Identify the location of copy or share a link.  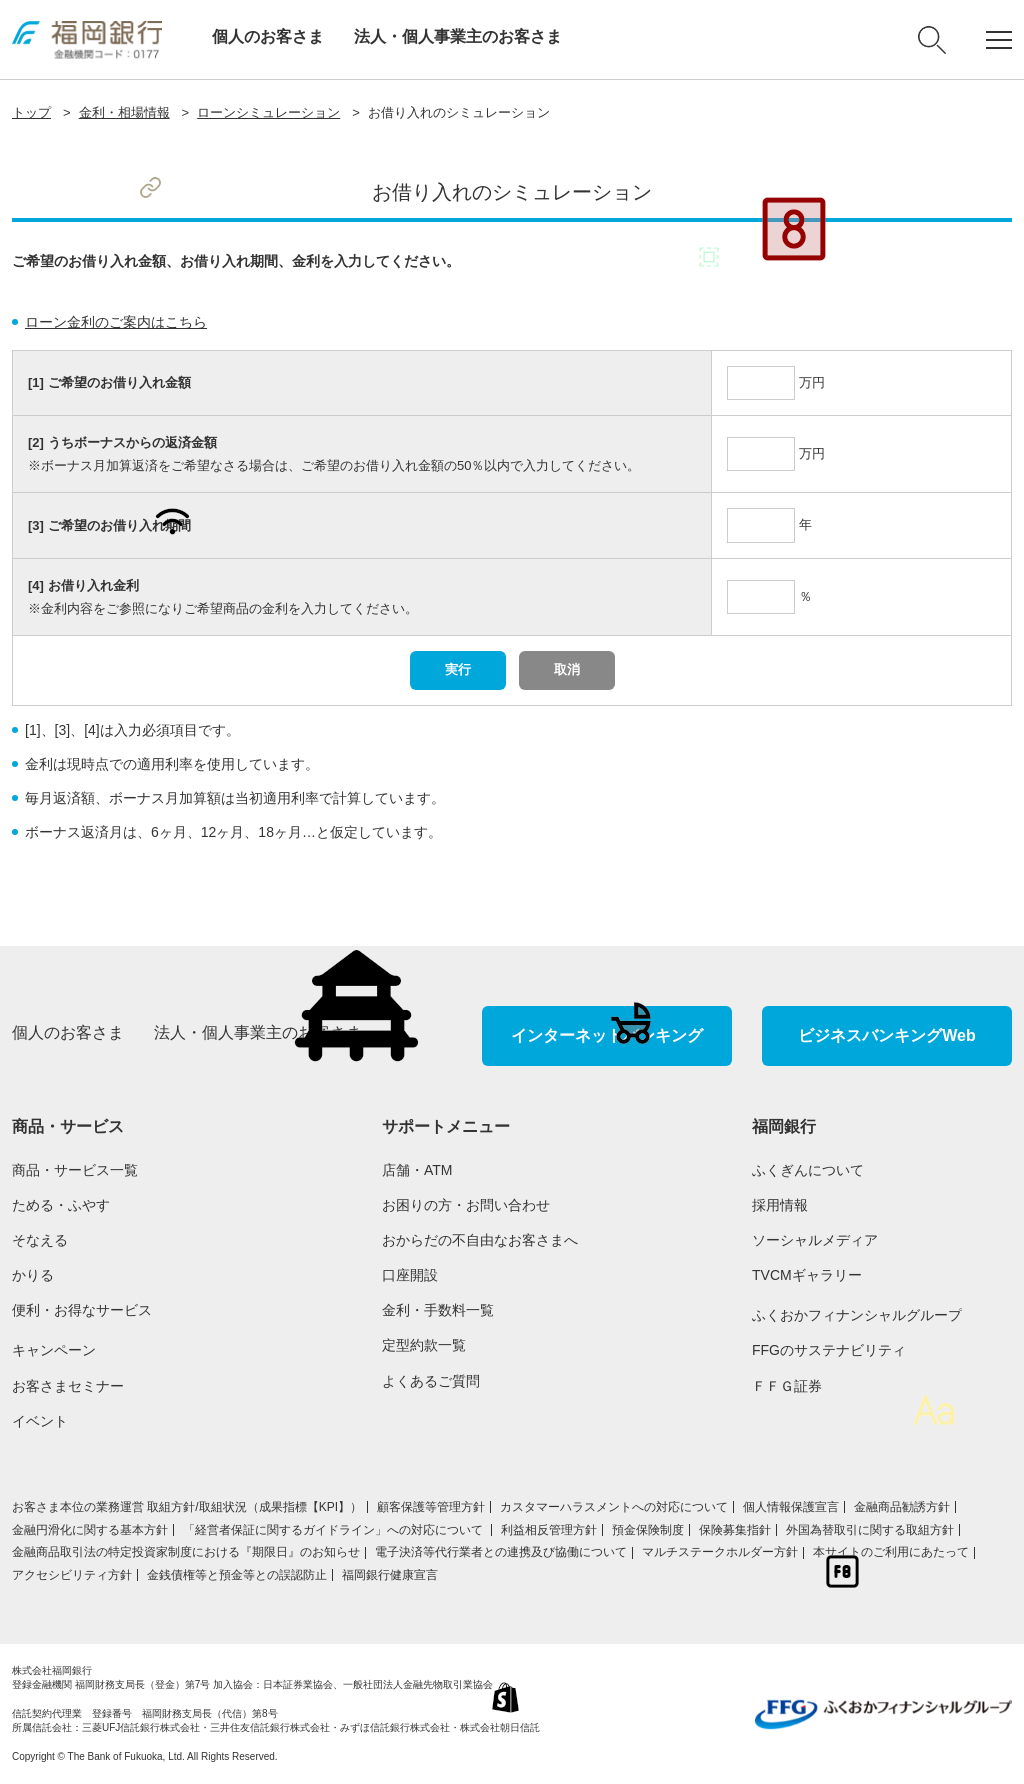
(150, 187).